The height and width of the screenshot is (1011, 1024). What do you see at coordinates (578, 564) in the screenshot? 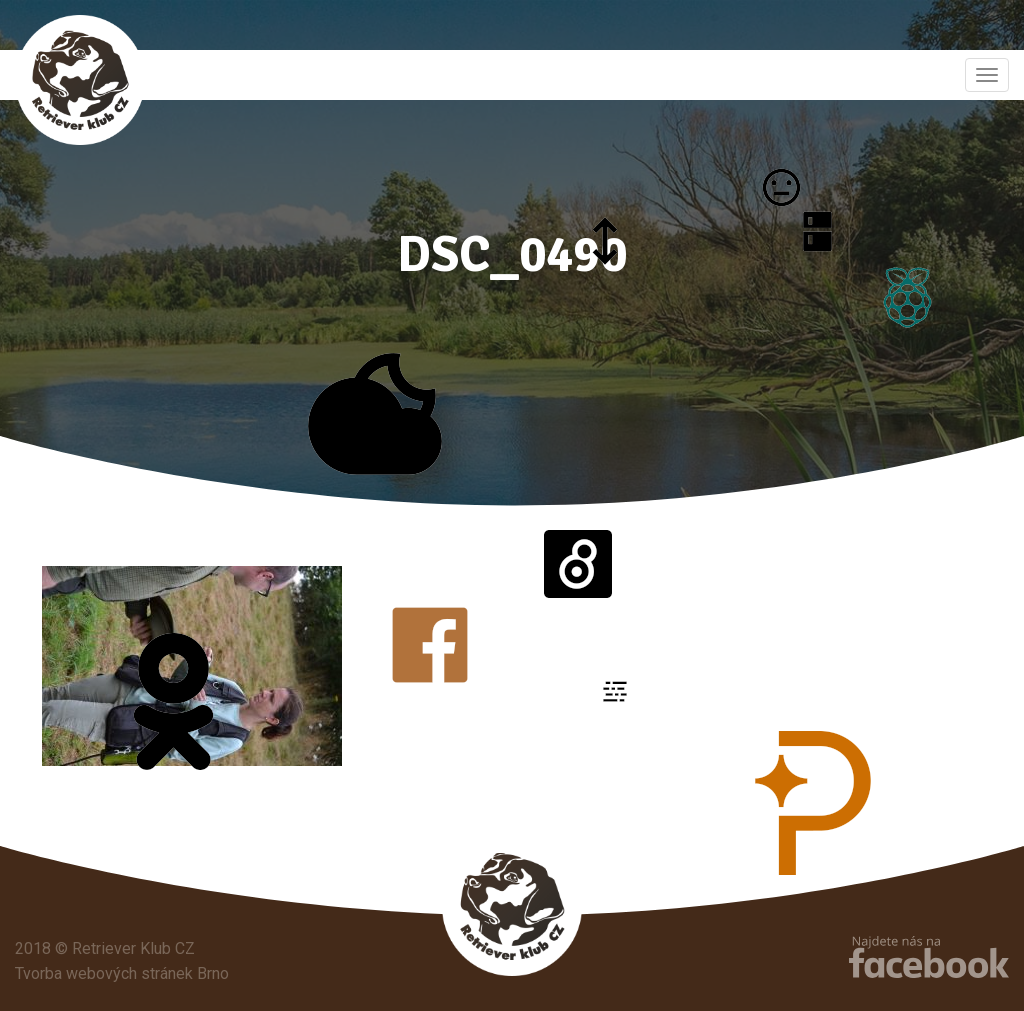
I see `open the Max streaming app` at bounding box center [578, 564].